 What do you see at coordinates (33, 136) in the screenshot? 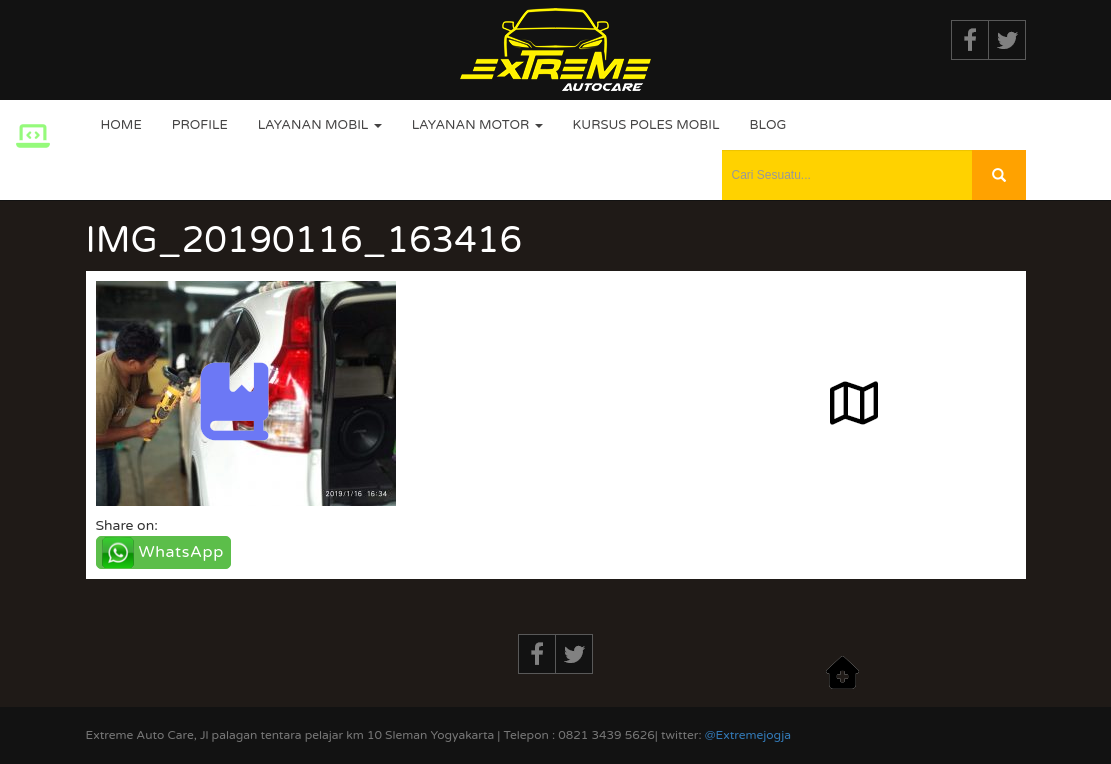
I see `open code editor or development environment` at bounding box center [33, 136].